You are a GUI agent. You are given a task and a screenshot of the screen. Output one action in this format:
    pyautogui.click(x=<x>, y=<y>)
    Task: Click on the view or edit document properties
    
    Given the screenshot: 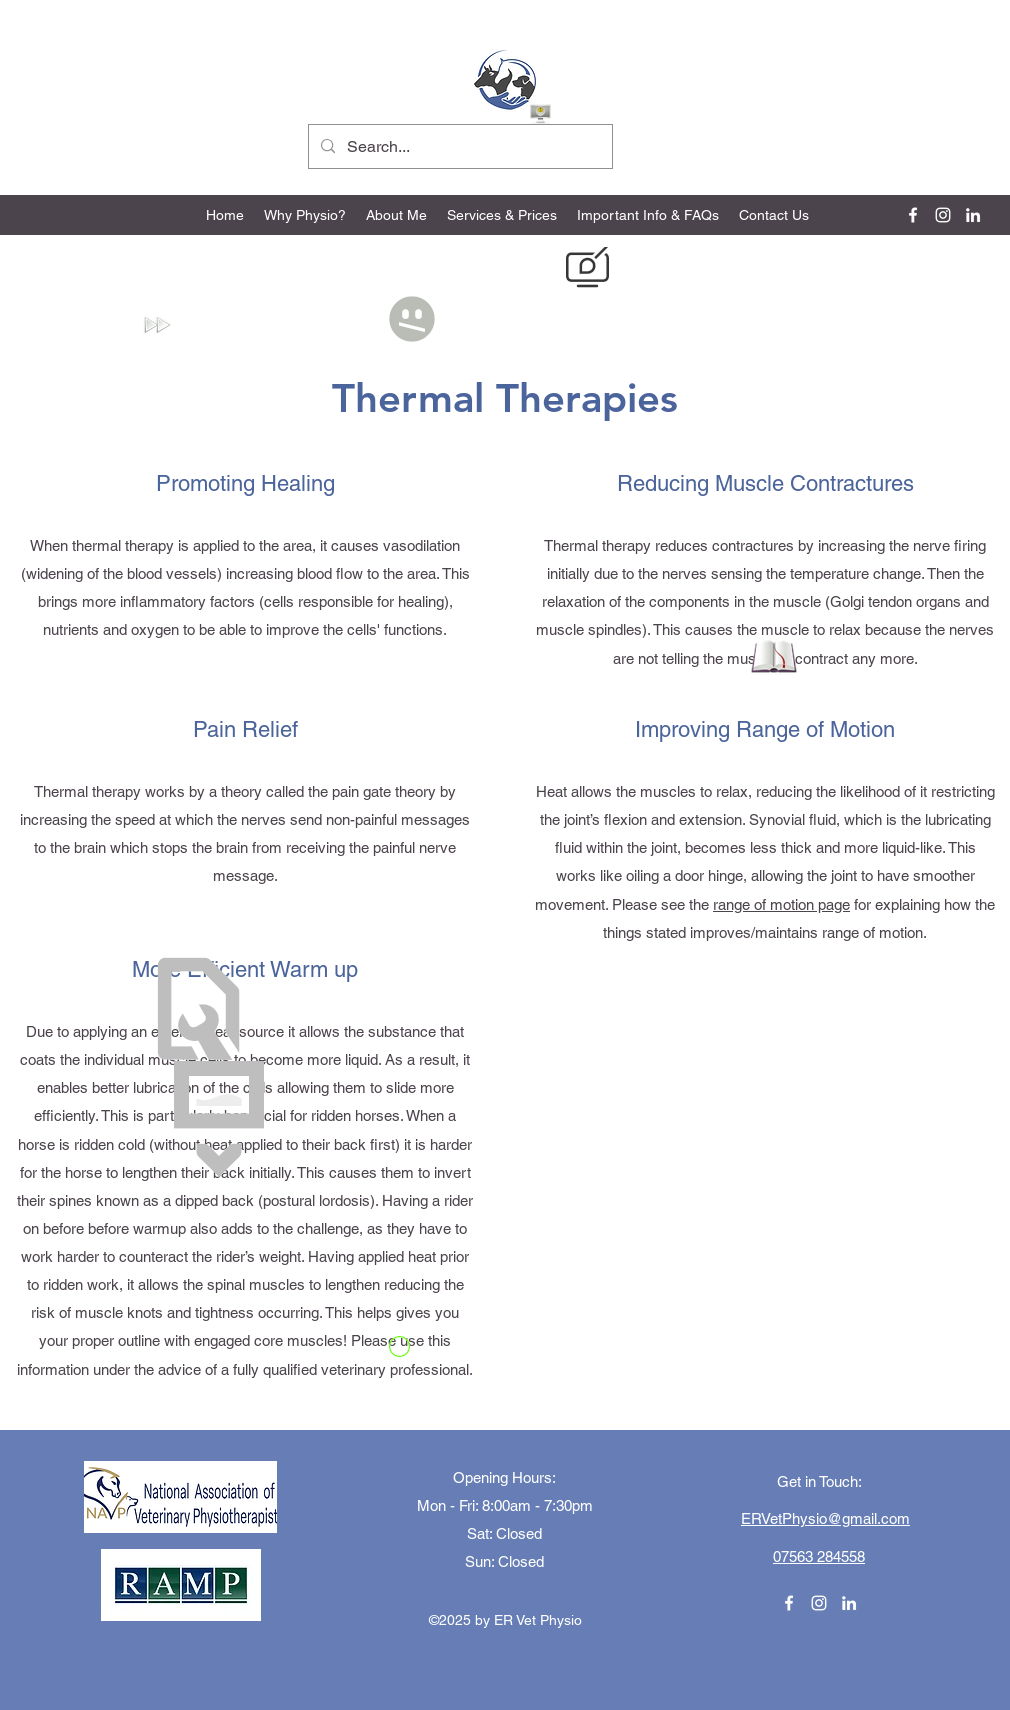 What is the action you would take?
    pyautogui.click(x=198, y=1005)
    